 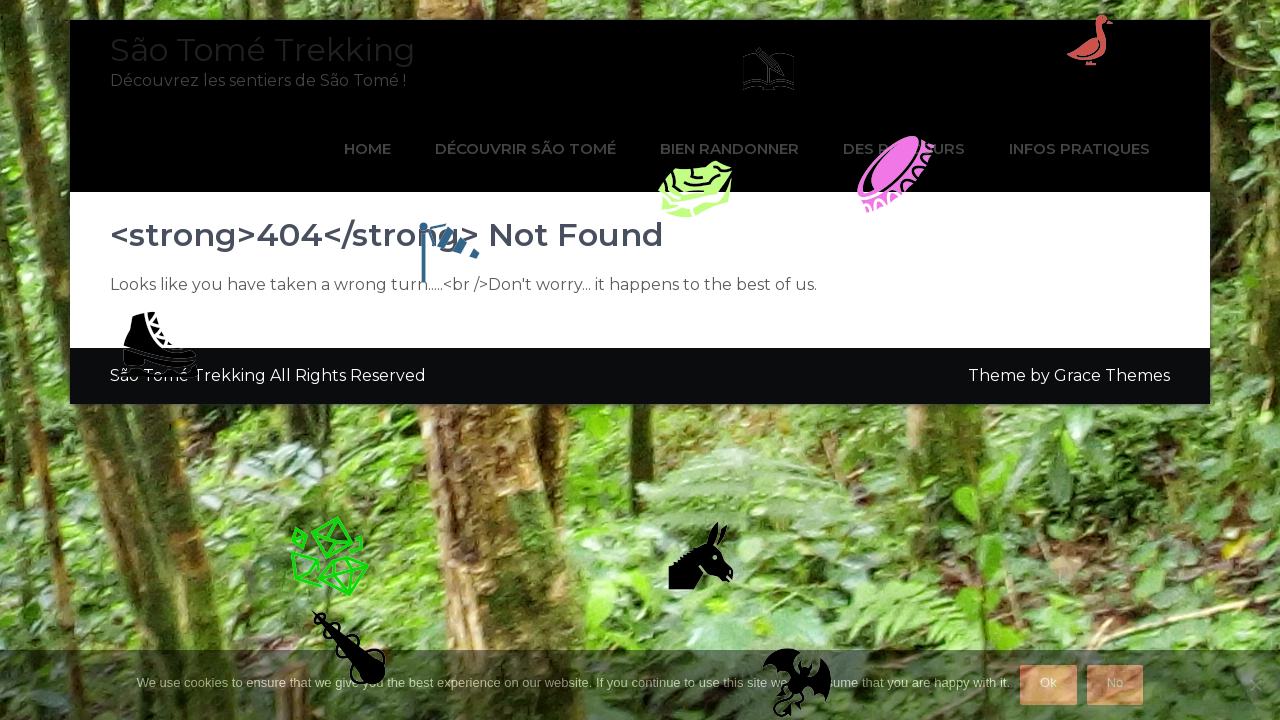 What do you see at coordinates (796, 682) in the screenshot?
I see `select imp character or creature type` at bounding box center [796, 682].